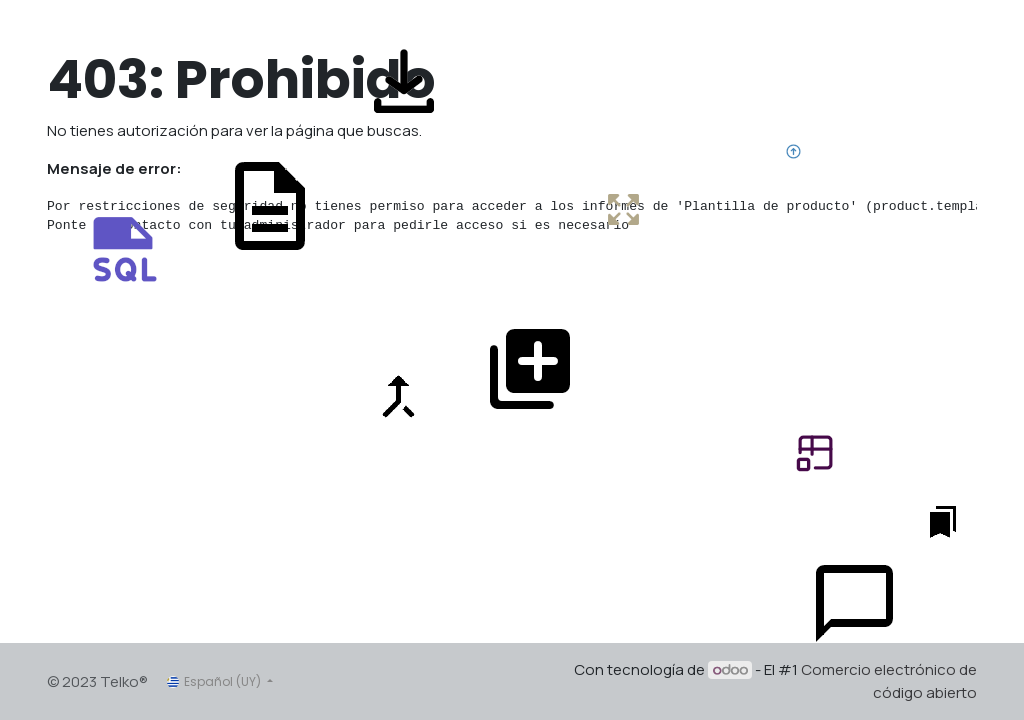 This screenshot has height=720, width=1024. Describe the element at coordinates (815, 452) in the screenshot. I see `create a table alias or reference` at that location.